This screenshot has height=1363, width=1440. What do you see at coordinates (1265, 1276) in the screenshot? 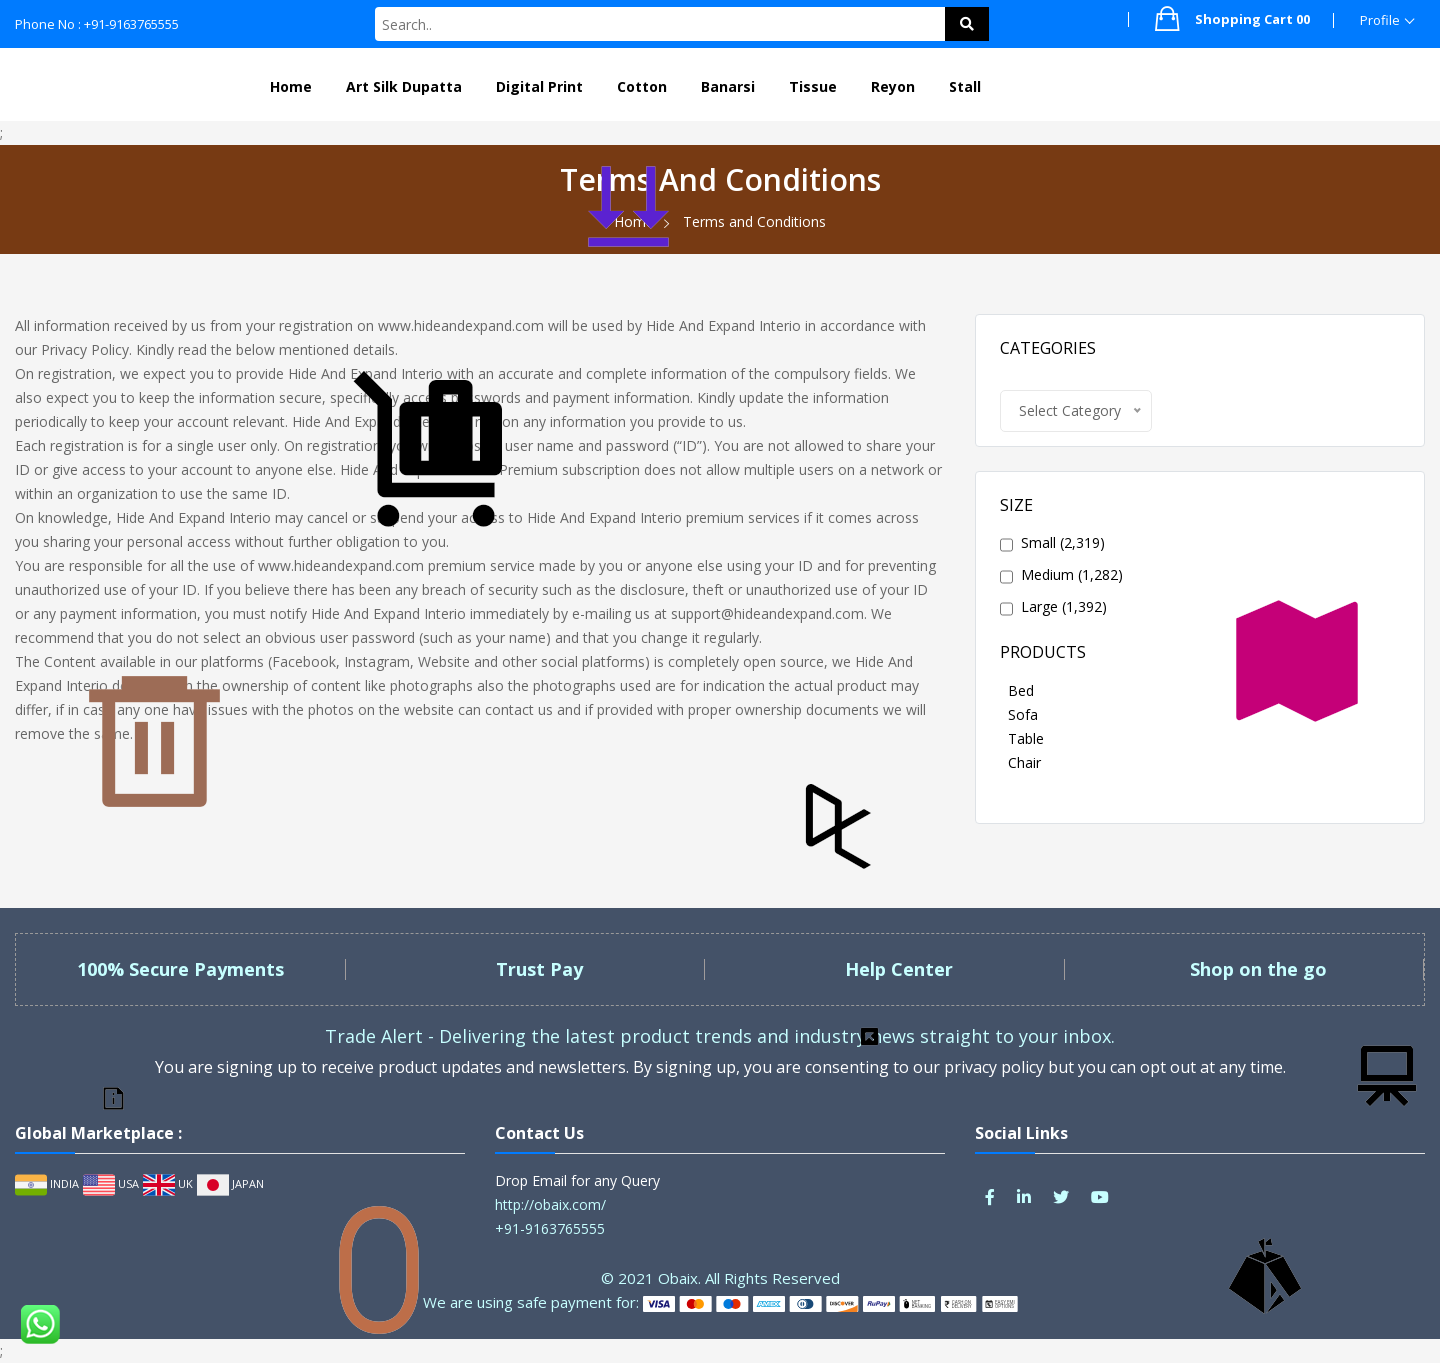
I see `asahi linux project logo` at bounding box center [1265, 1276].